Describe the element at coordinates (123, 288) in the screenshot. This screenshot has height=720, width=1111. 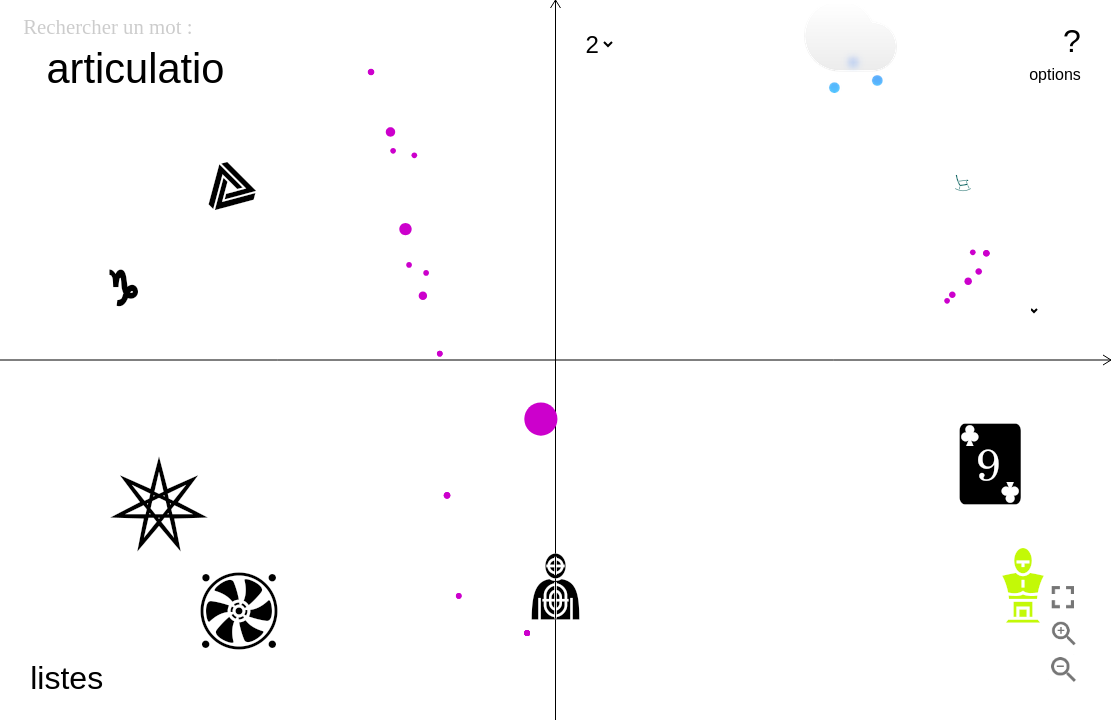
I see `capricorn zodiac sign symbol` at that location.